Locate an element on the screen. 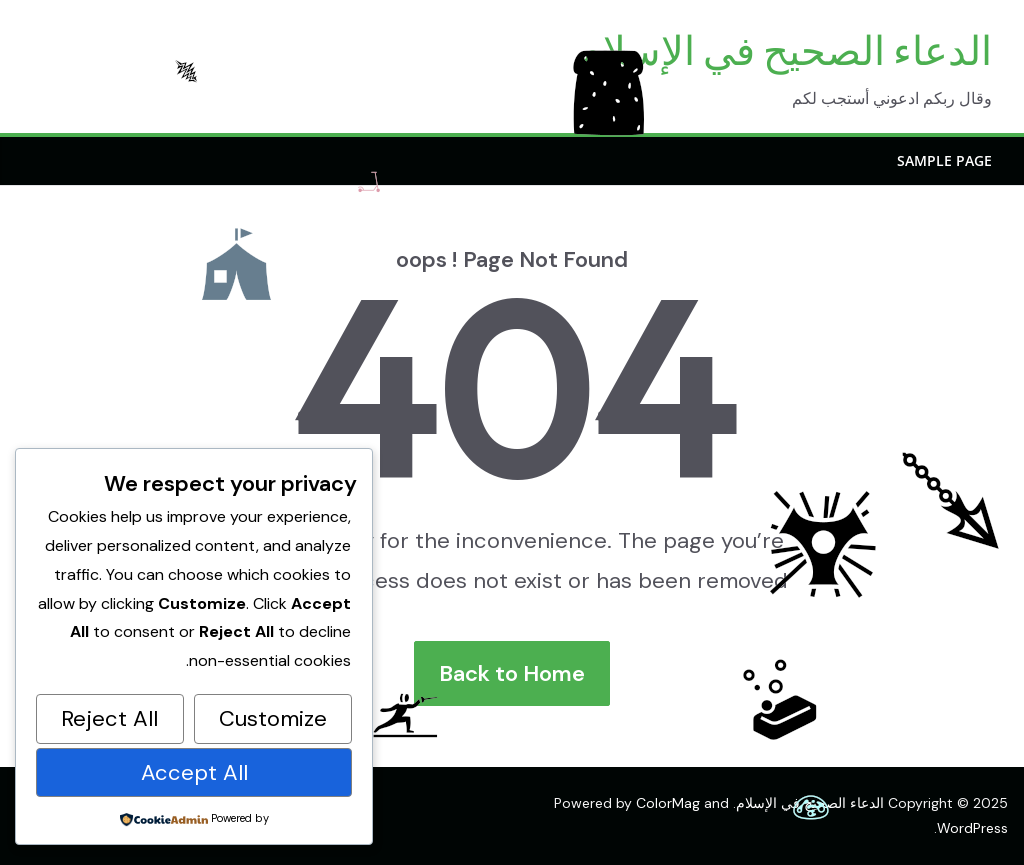 The height and width of the screenshot is (865, 1024). access fencing sports content or activities is located at coordinates (405, 715).